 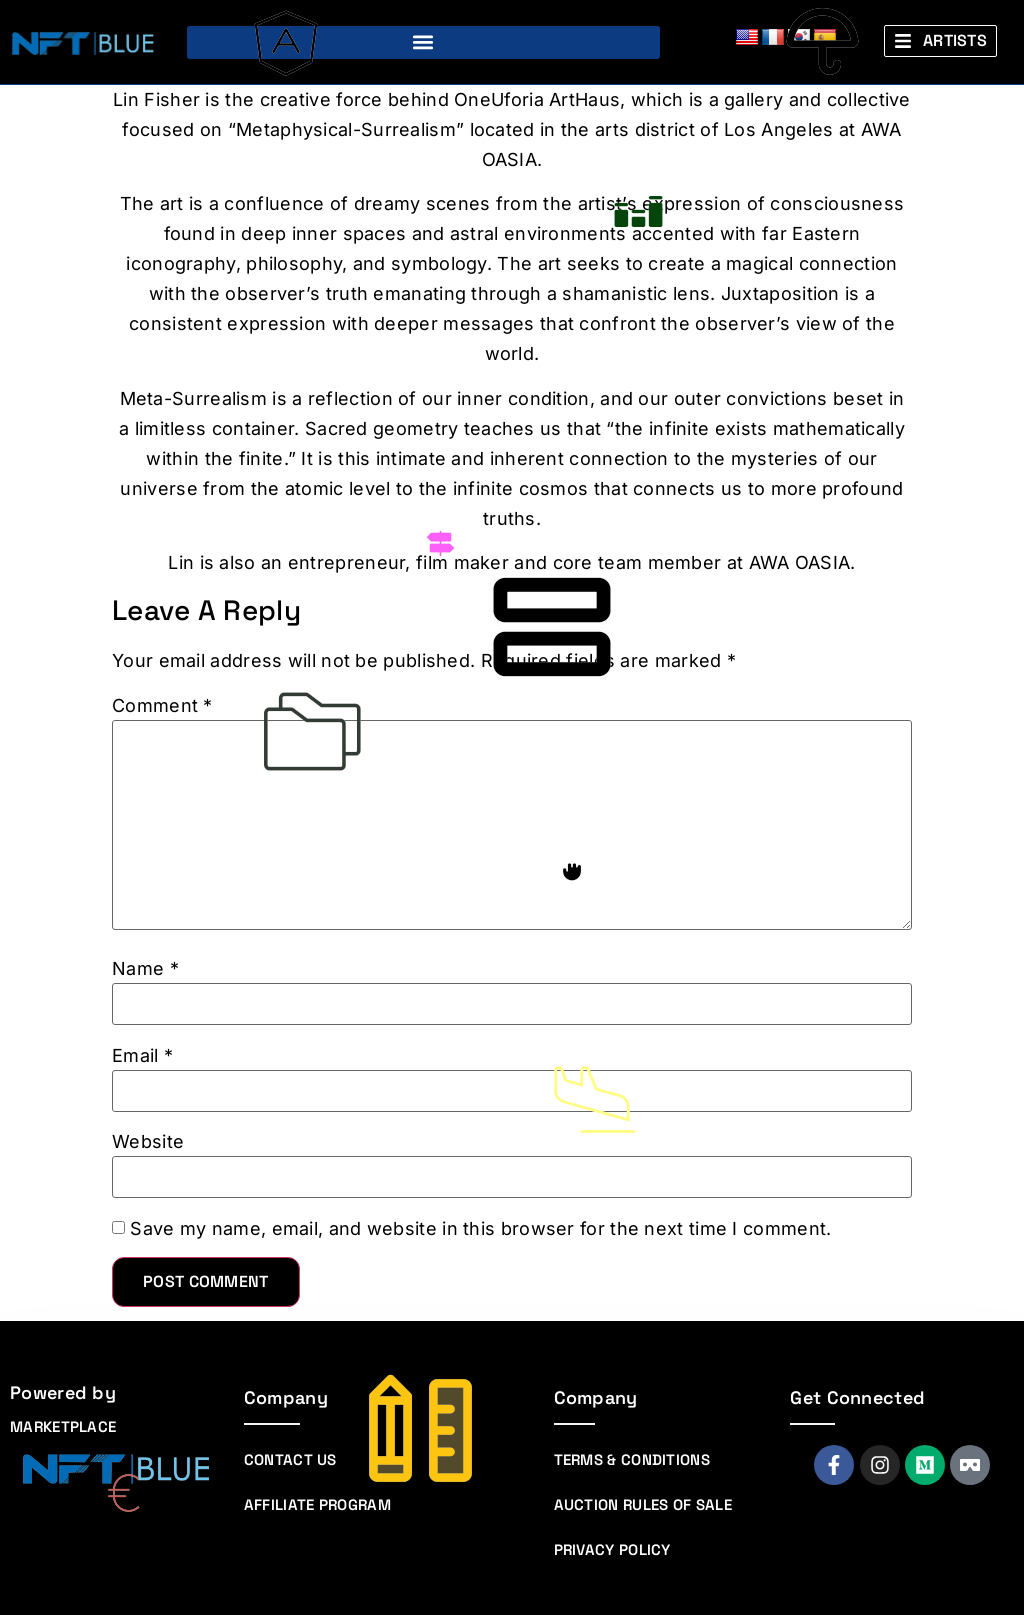 I want to click on indicates flight arrival or landing status, so click(x=590, y=1099).